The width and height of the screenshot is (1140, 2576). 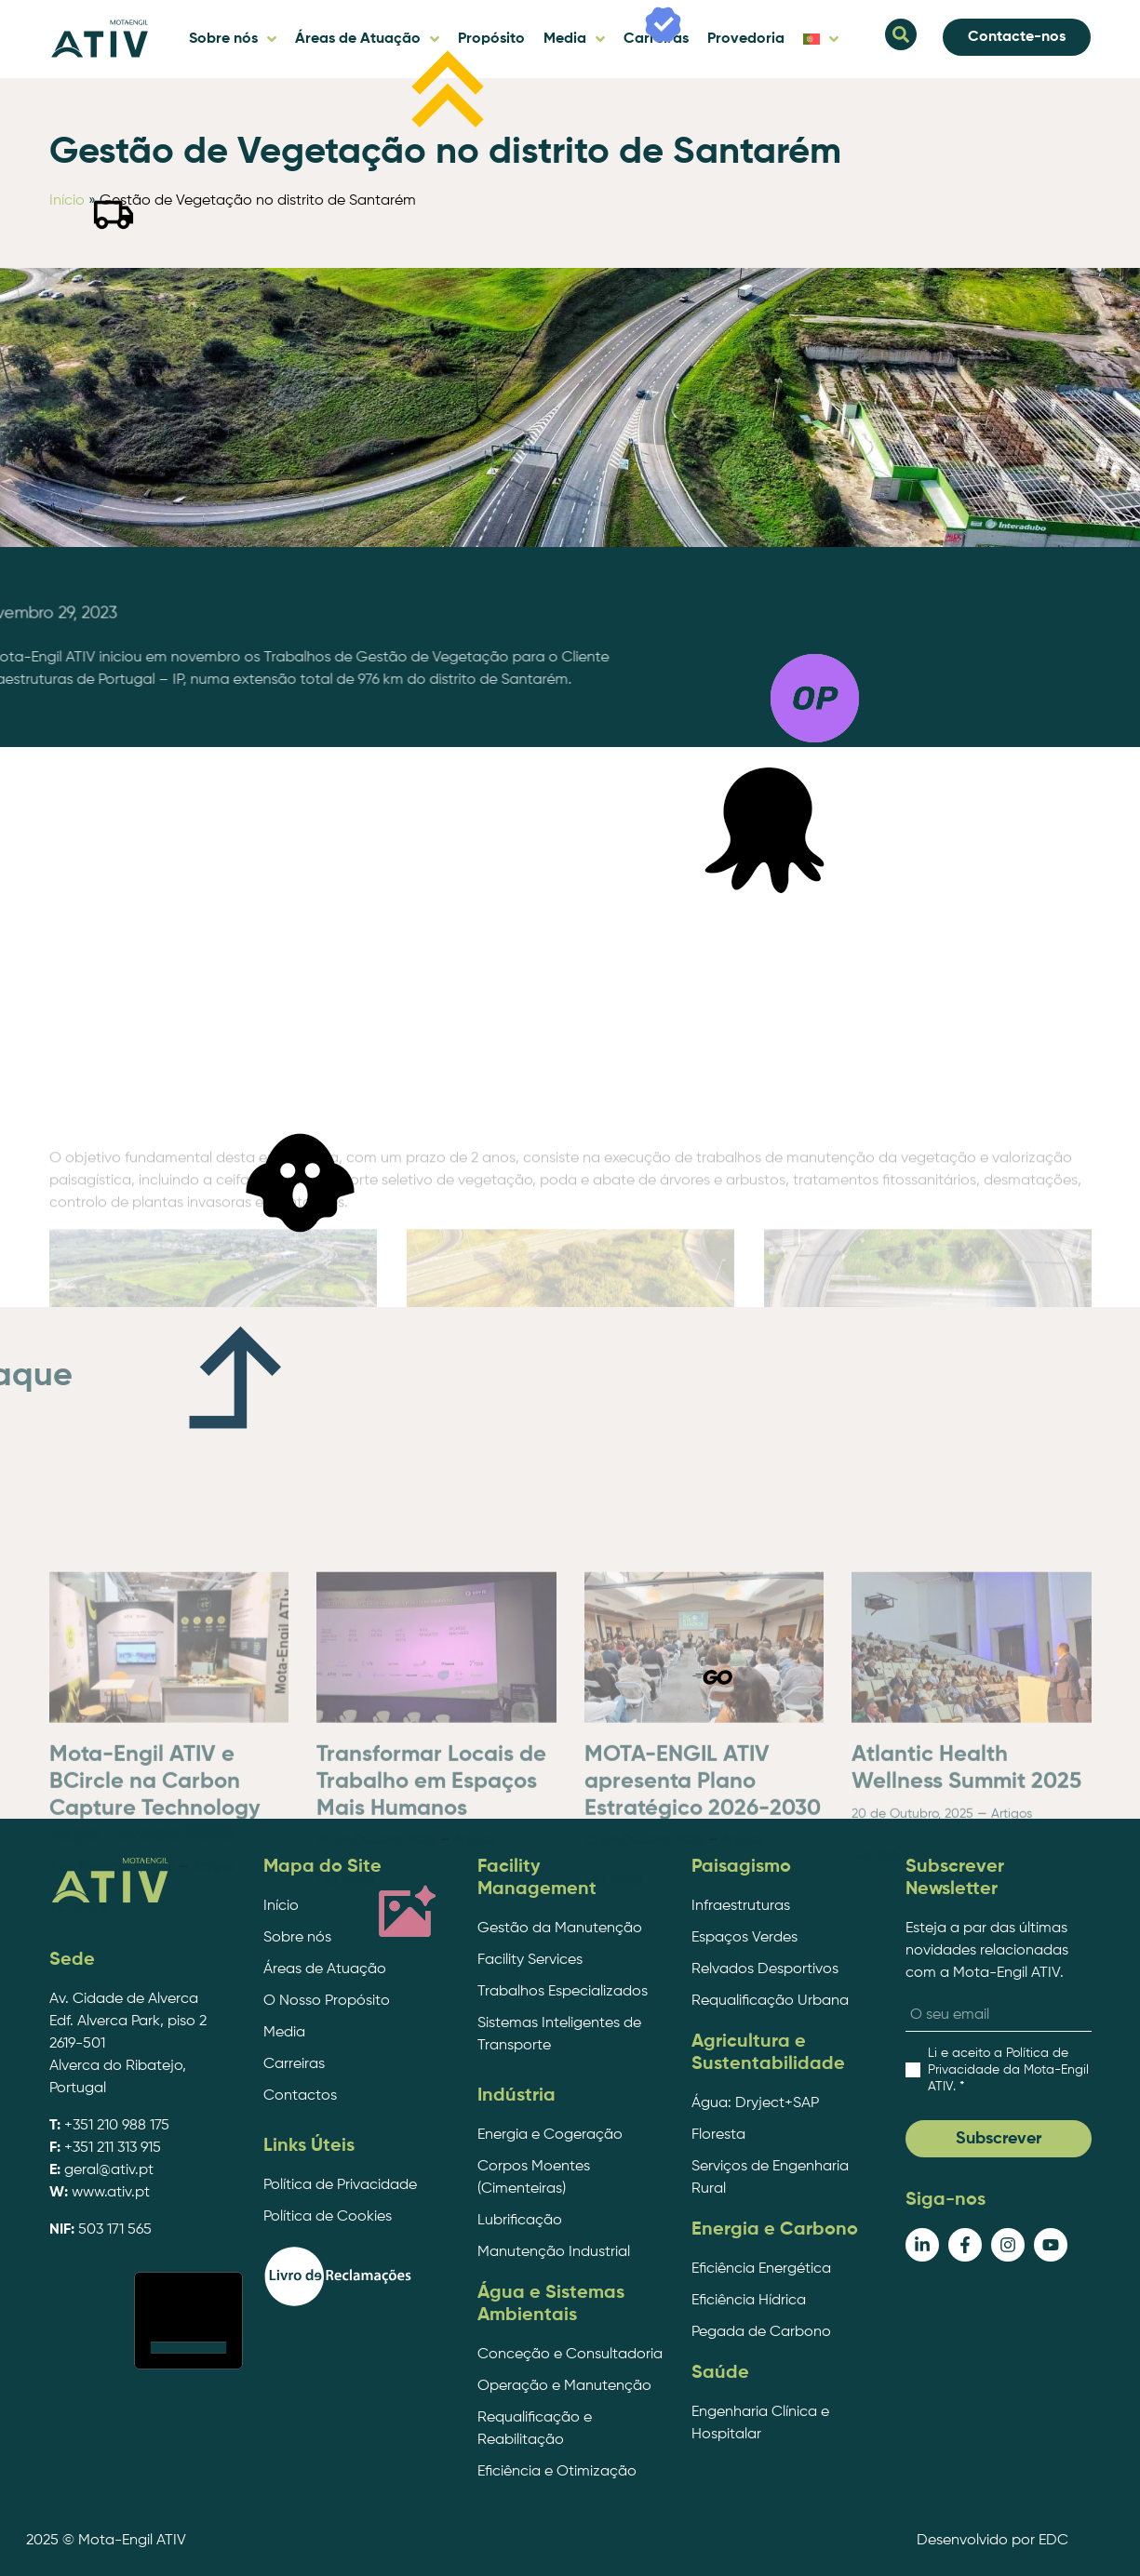 What do you see at coordinates (764, 830) in the screenshot?
I see `Octopus Deploy logo` at bounding box center [764, 830].